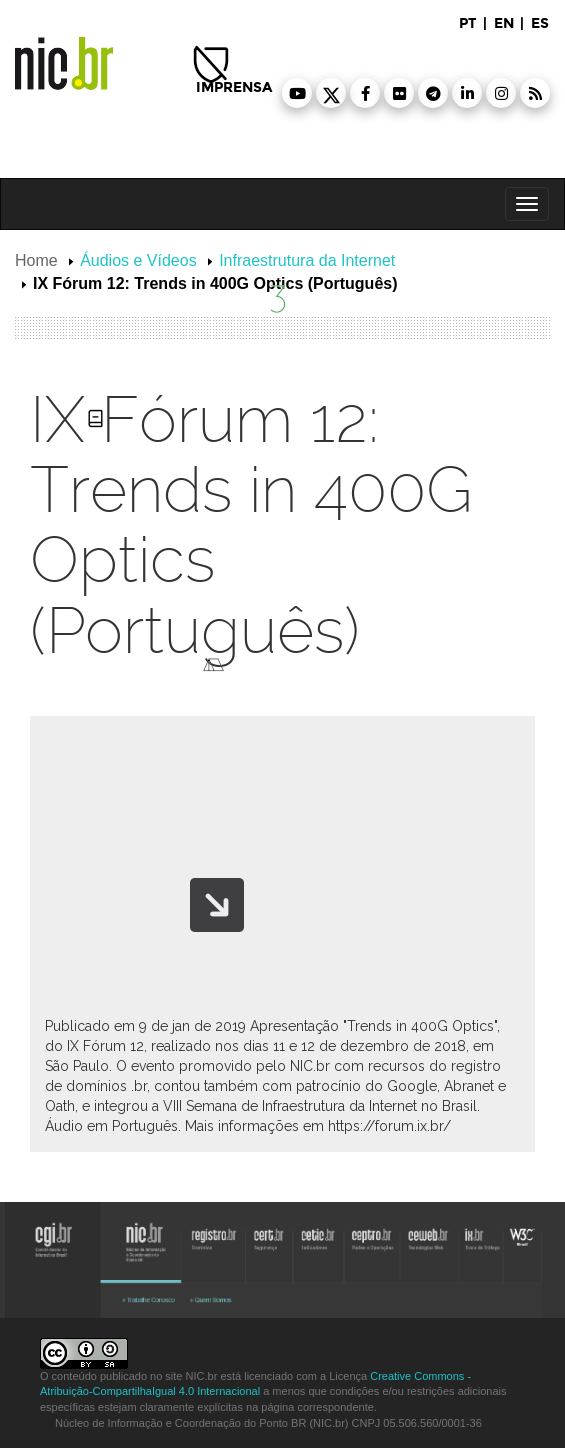  What do you see at coordinates (217, 905) in the screenshot?
I see `navigate to the bottom-right section` at bounding box center [217, 905].